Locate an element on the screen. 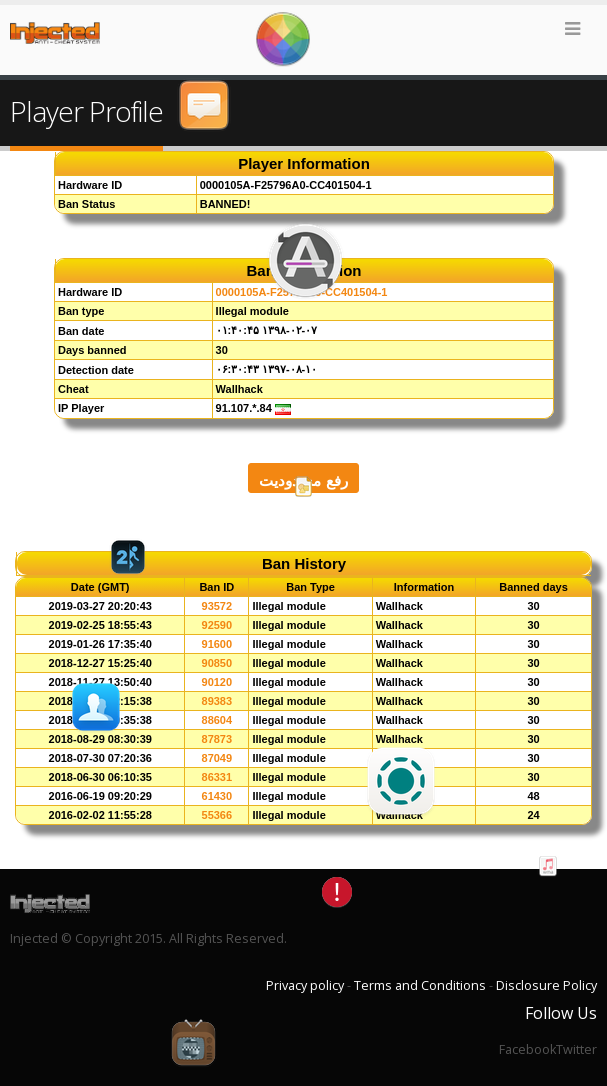 The image size is (607, 1086). open Televido app is located at coordinates (193, 1043).